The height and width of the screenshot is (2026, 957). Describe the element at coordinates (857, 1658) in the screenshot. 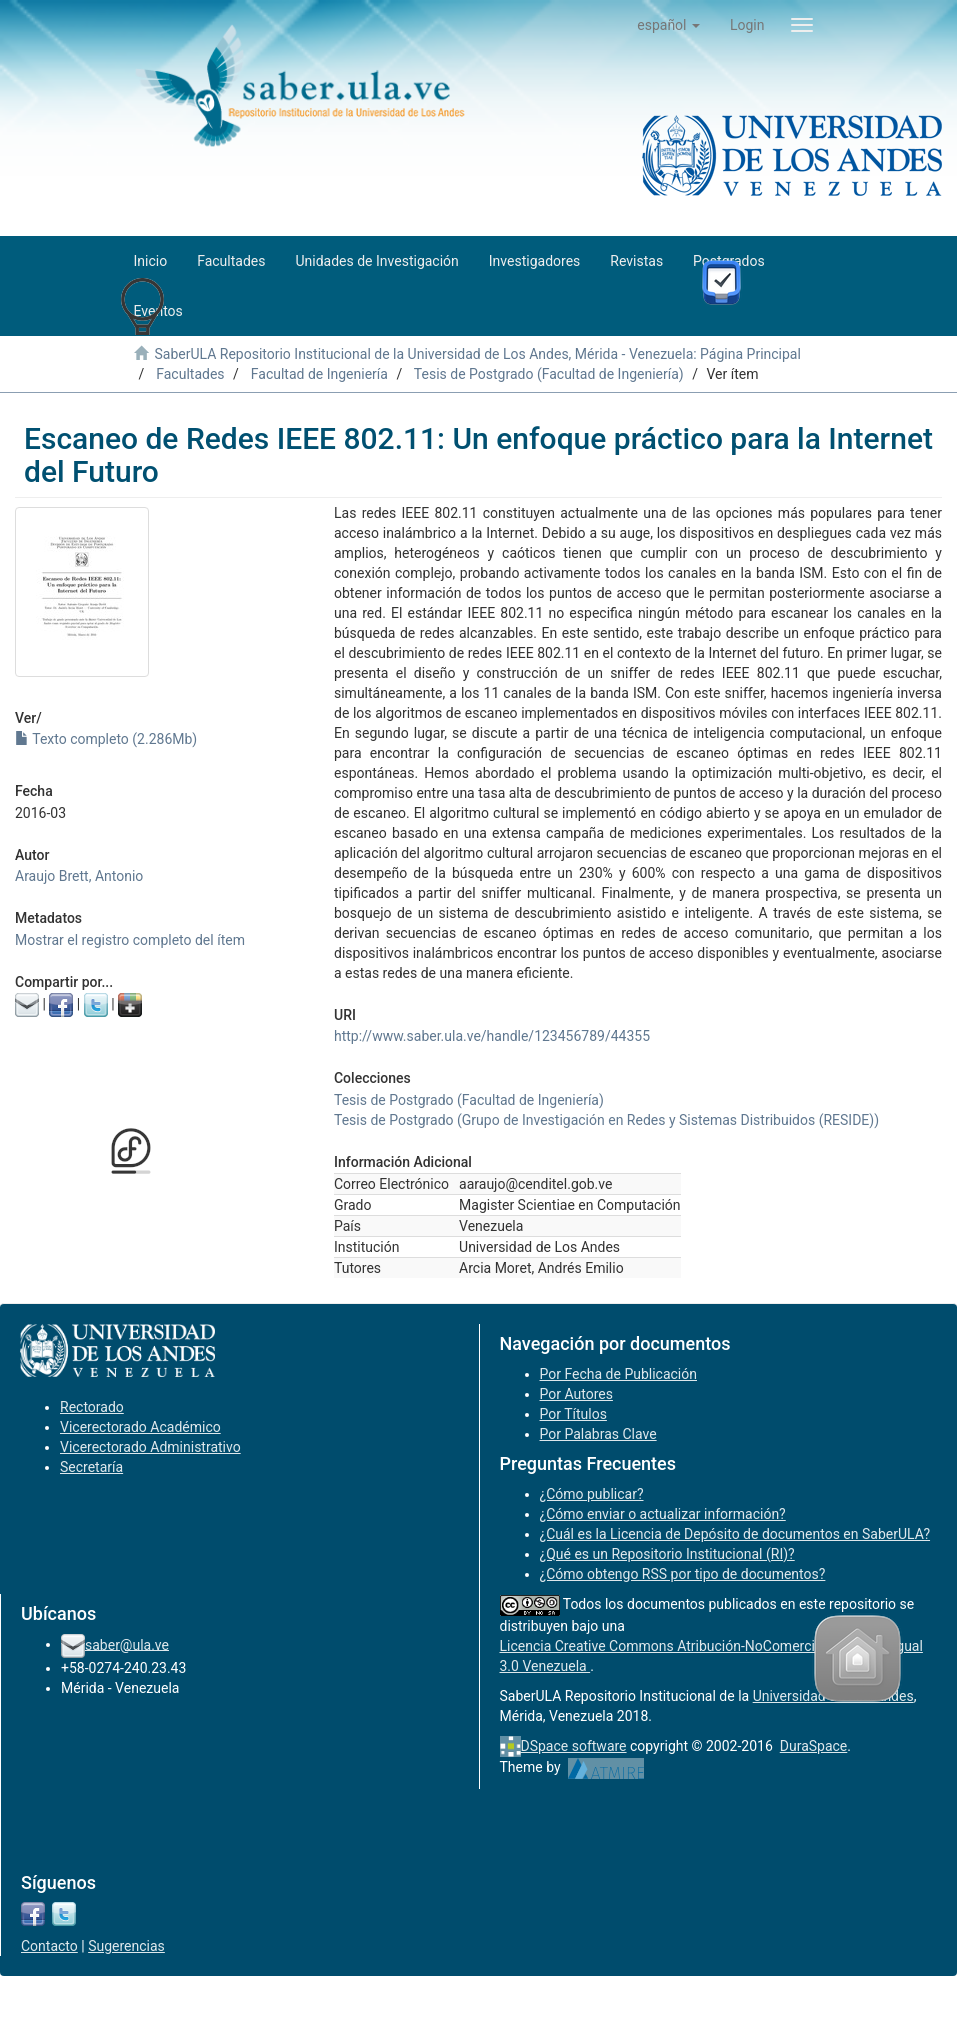

I see `open the home app` at that location.